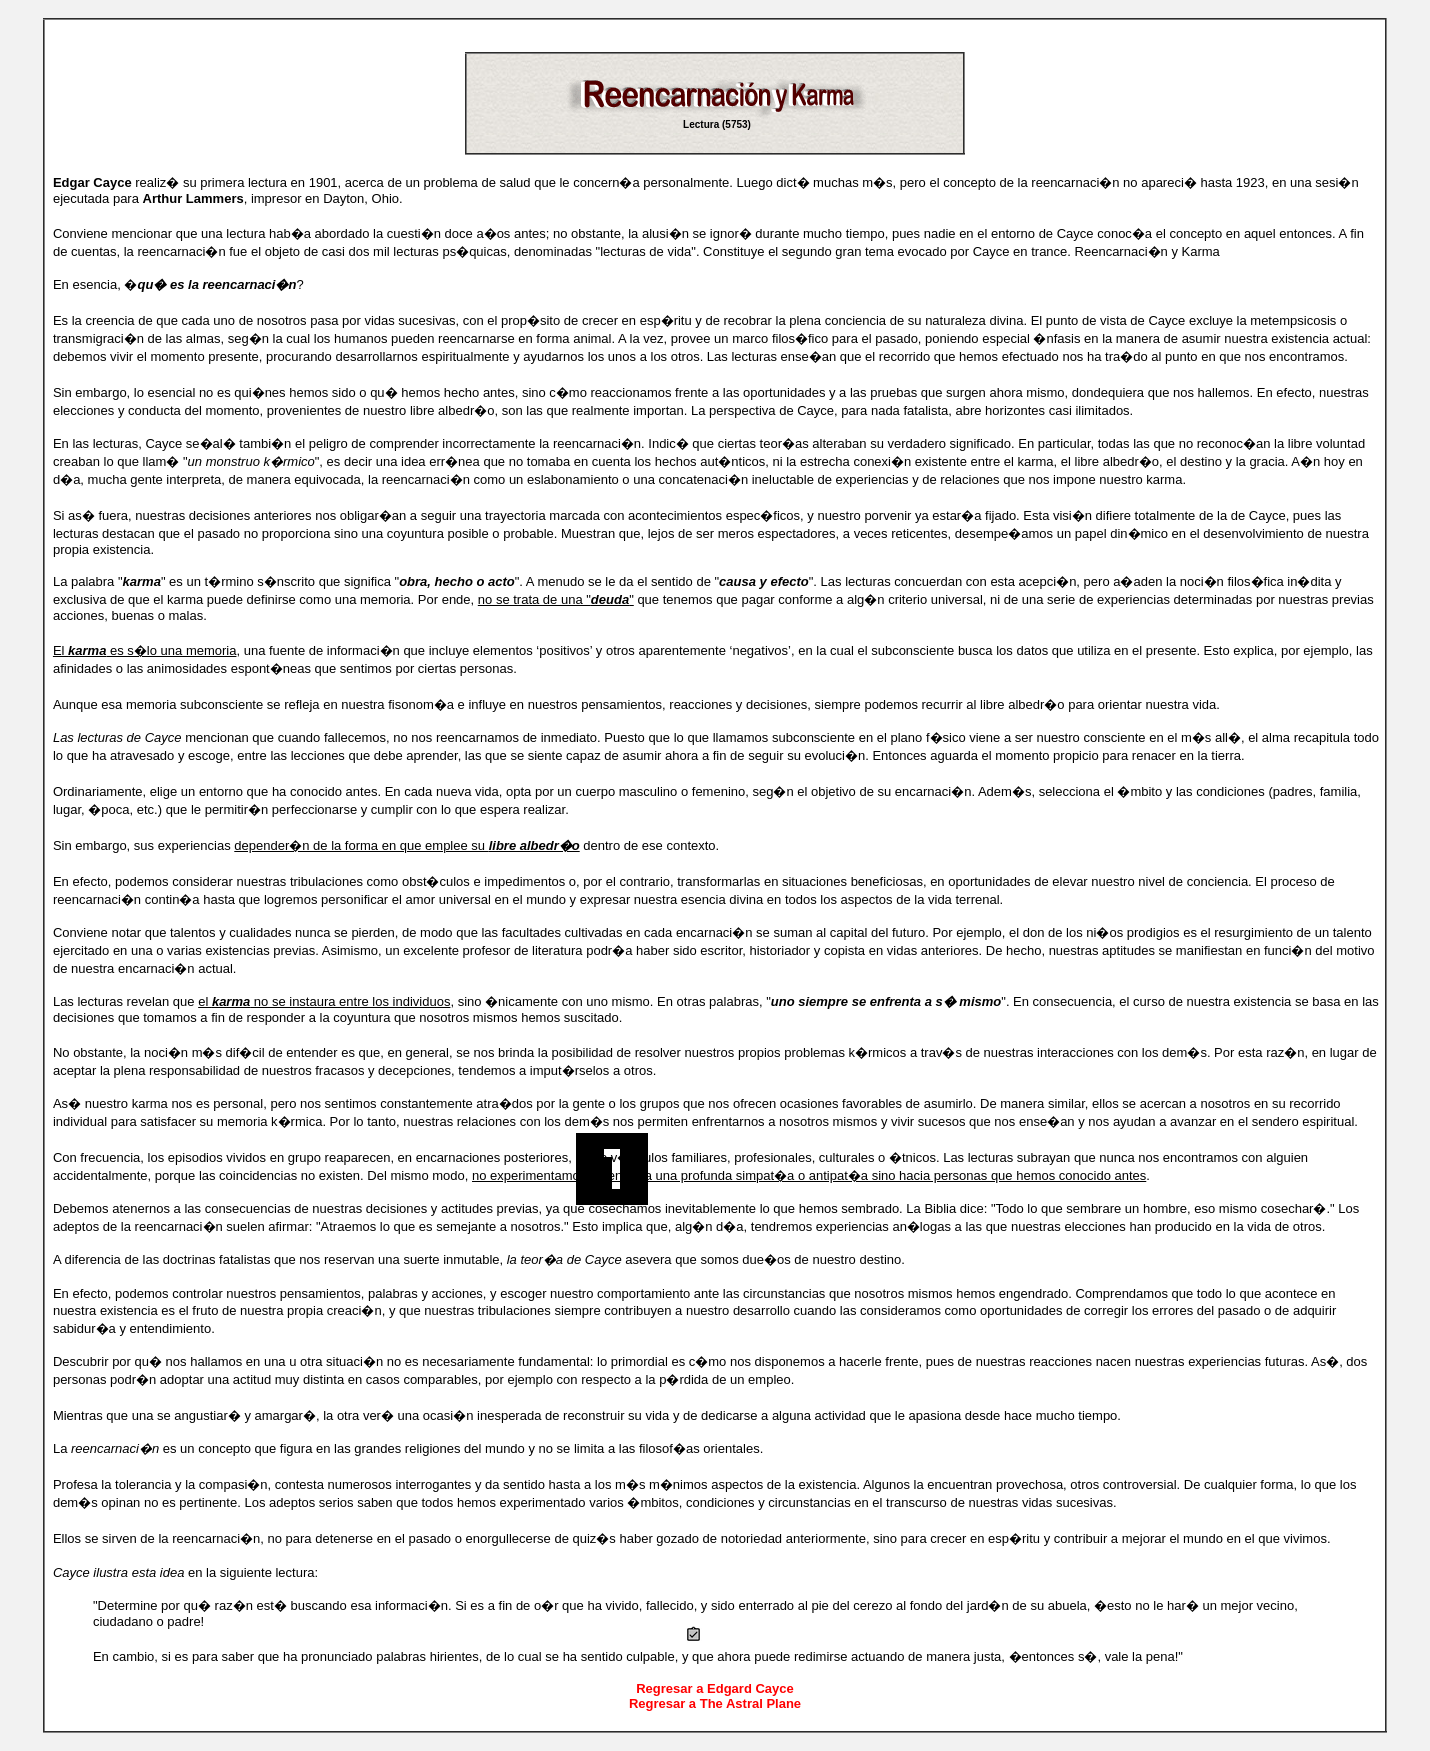 The height and width of the screenshot is (1751, 1430). Describe the element at coordinates (612, 1169) in the screenshot. I see `select option one or first item` at that location.